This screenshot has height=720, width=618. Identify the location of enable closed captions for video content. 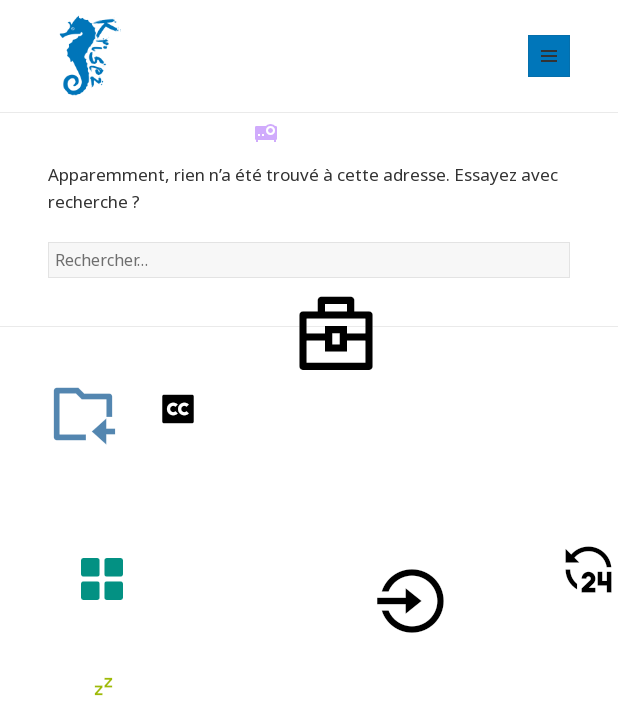
(178, 409).